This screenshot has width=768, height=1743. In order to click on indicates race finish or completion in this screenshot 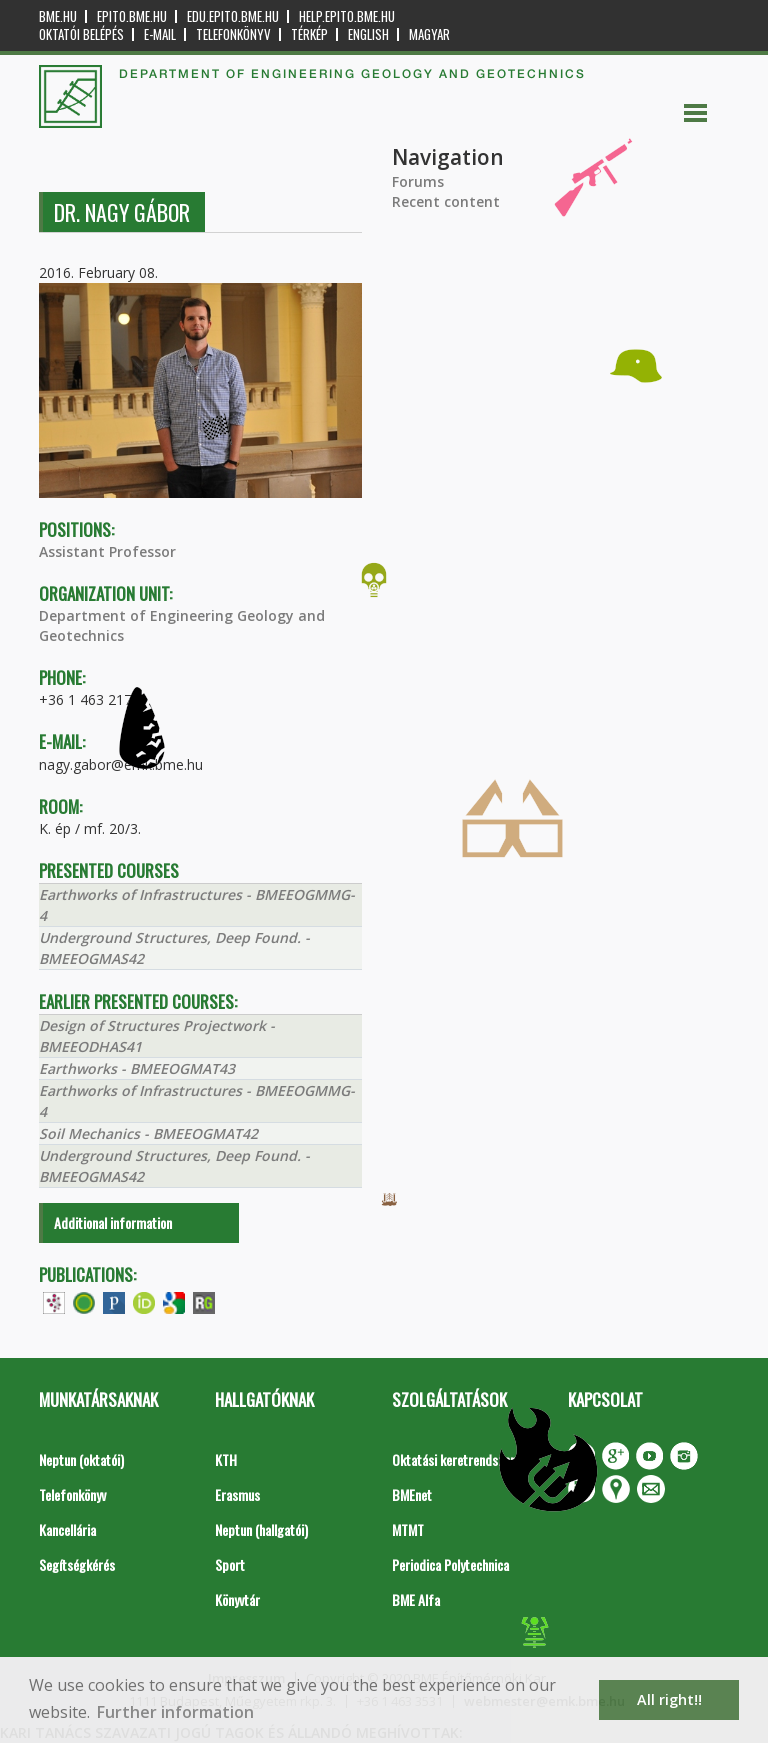, I will do `click(217, 429)`.